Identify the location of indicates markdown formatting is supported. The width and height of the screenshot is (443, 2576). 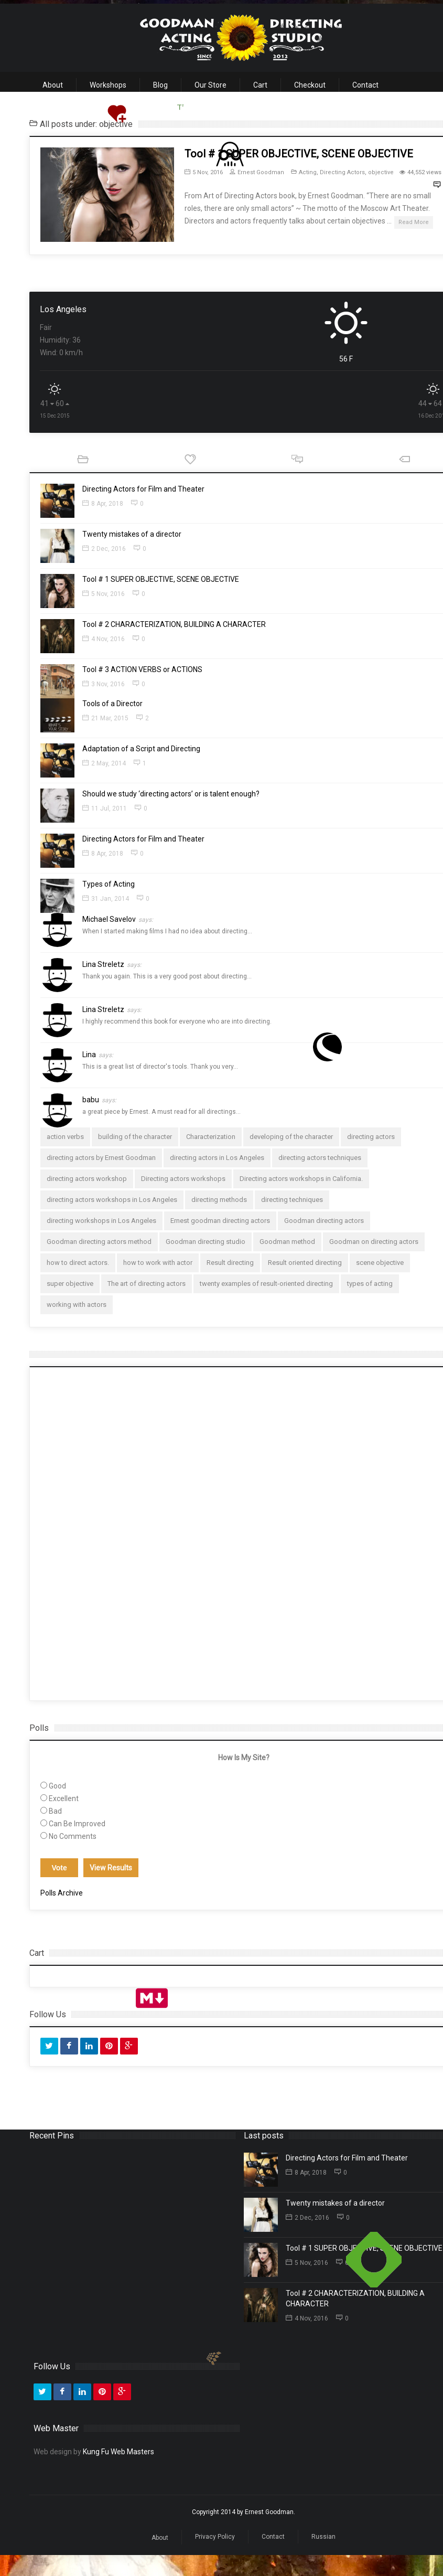
(152, 1998).